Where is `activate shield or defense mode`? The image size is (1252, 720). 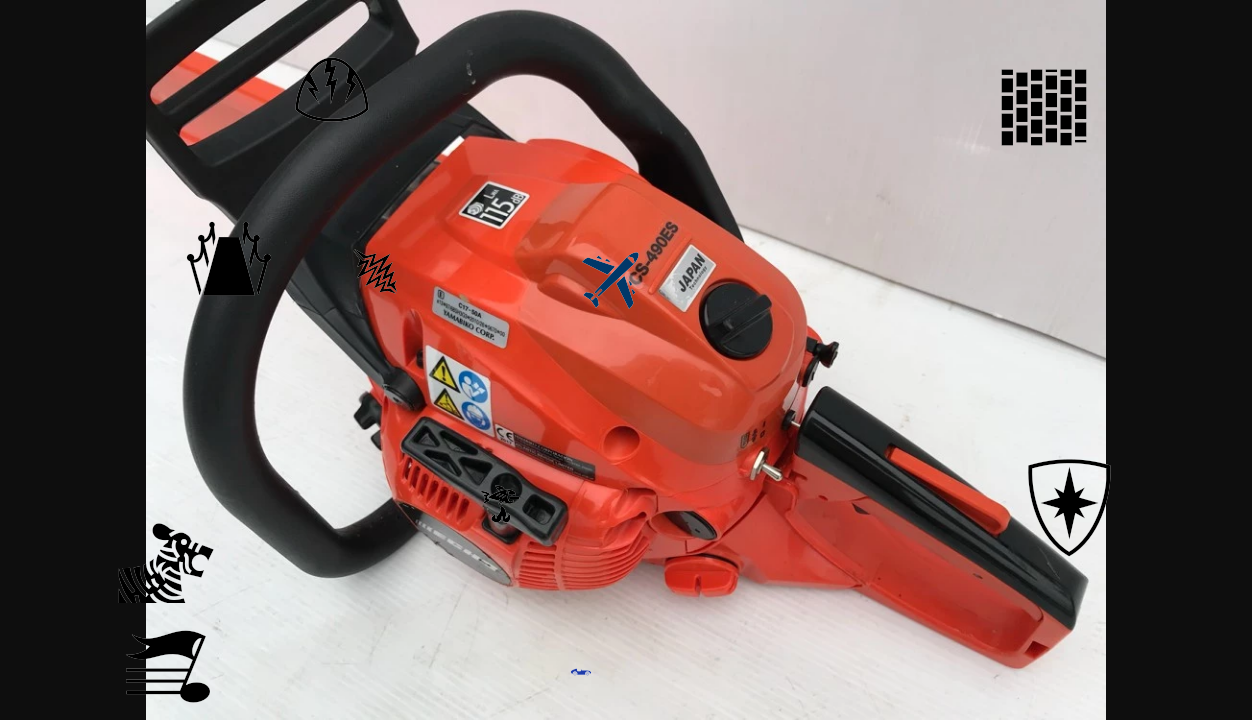 activate shield or defense mode is located at coordinates (1069, 508).